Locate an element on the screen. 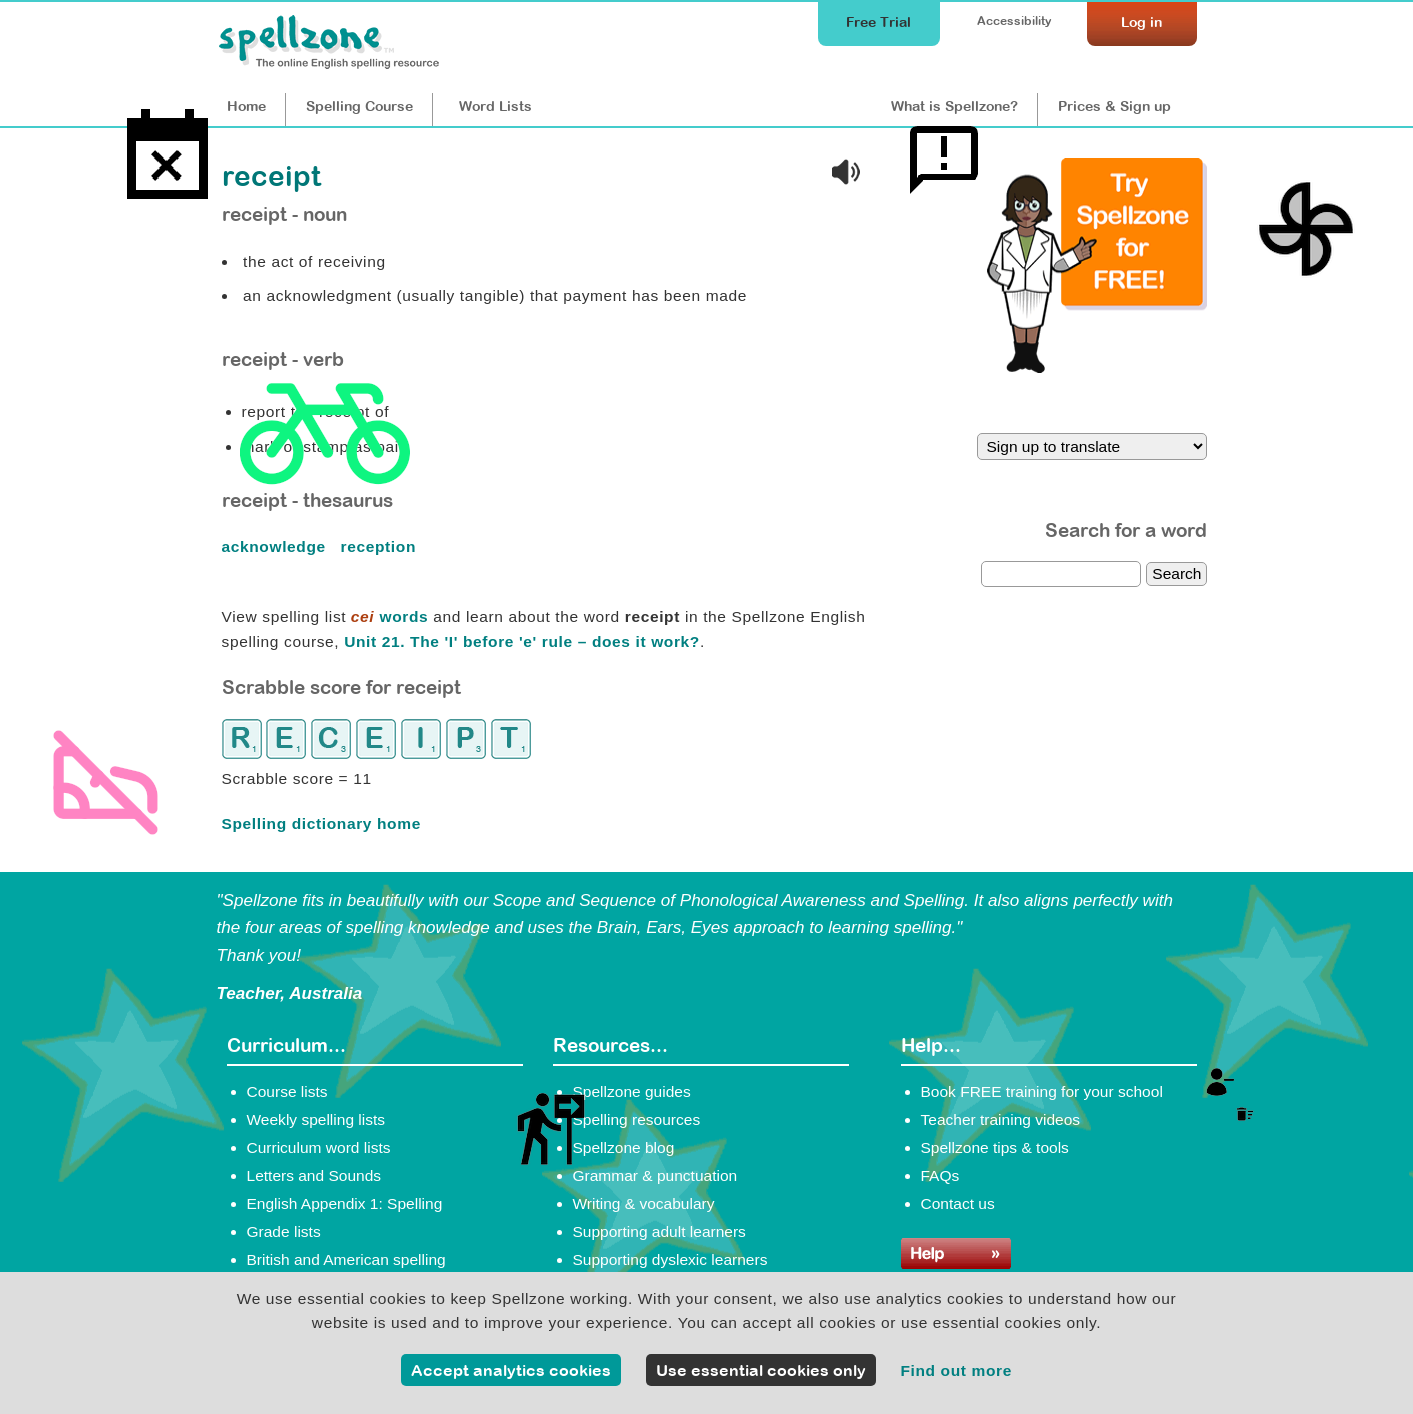  indicates a cancelled or unavailable event is located at coordinates (167, 158).